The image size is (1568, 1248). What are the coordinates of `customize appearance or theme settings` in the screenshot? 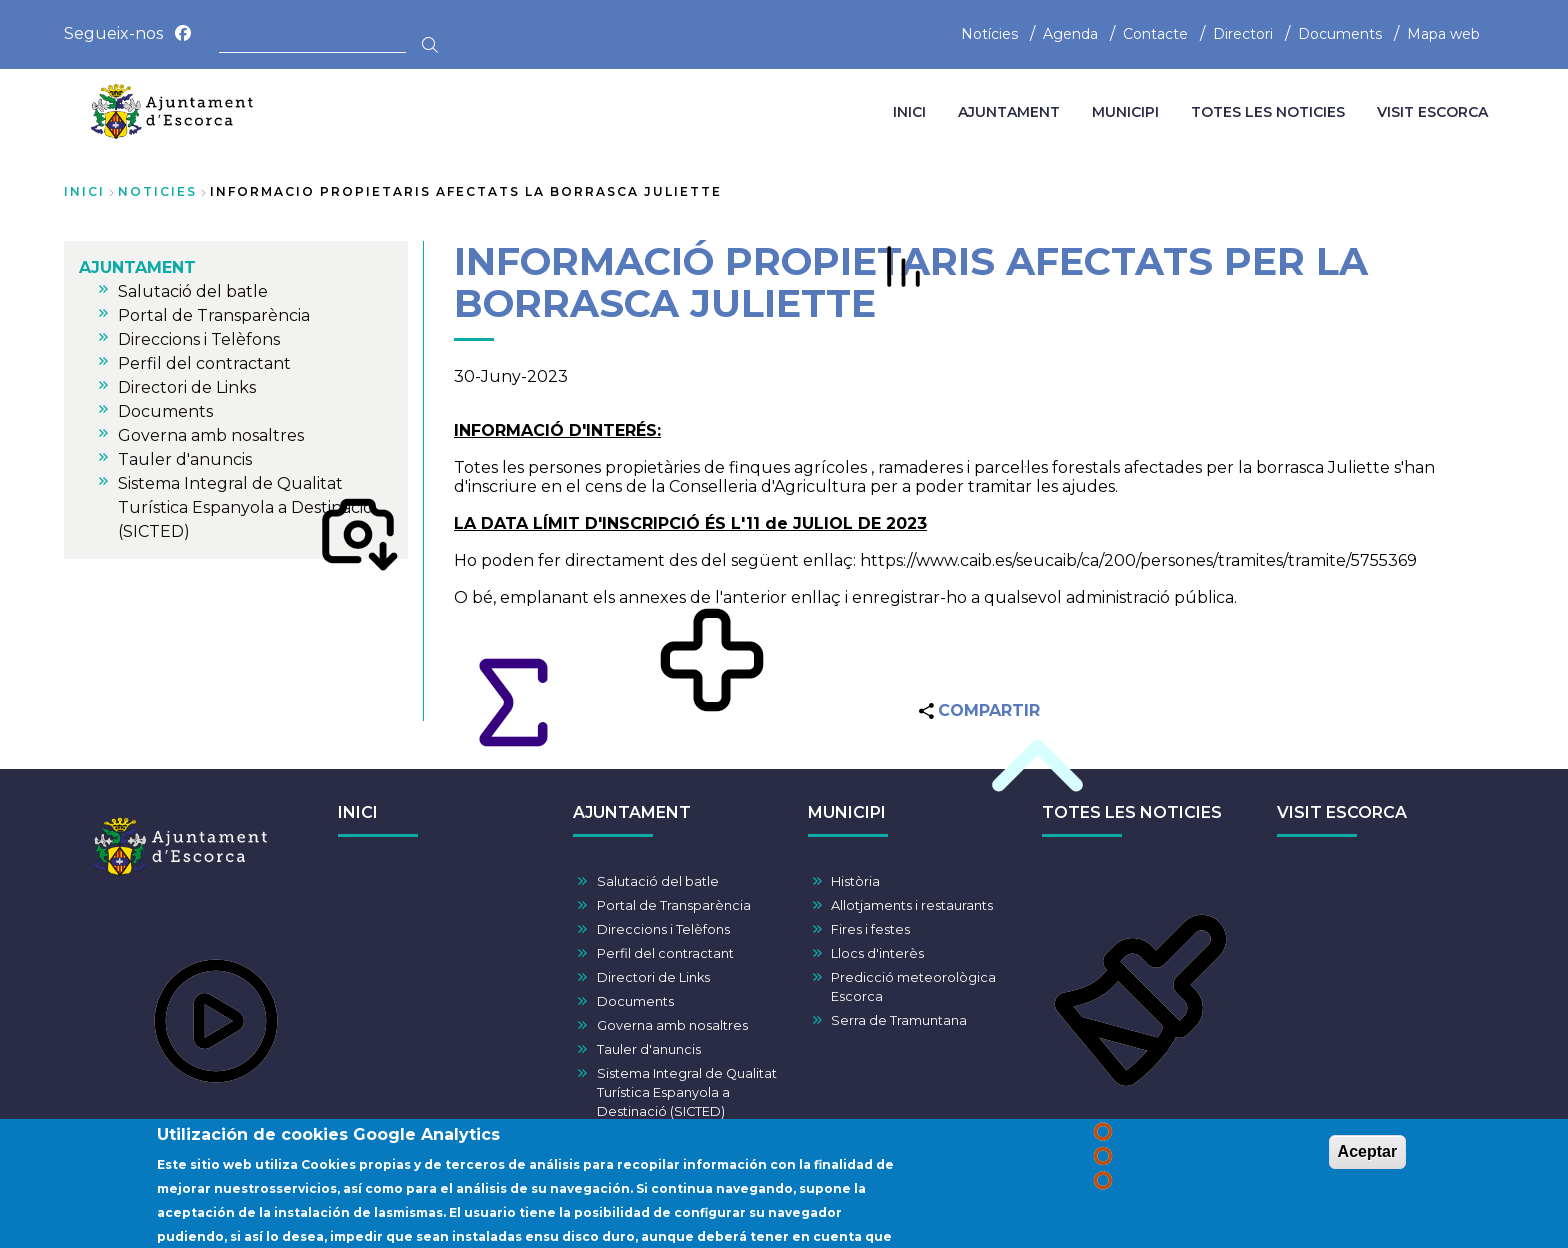 It's located at (1140, 1000).